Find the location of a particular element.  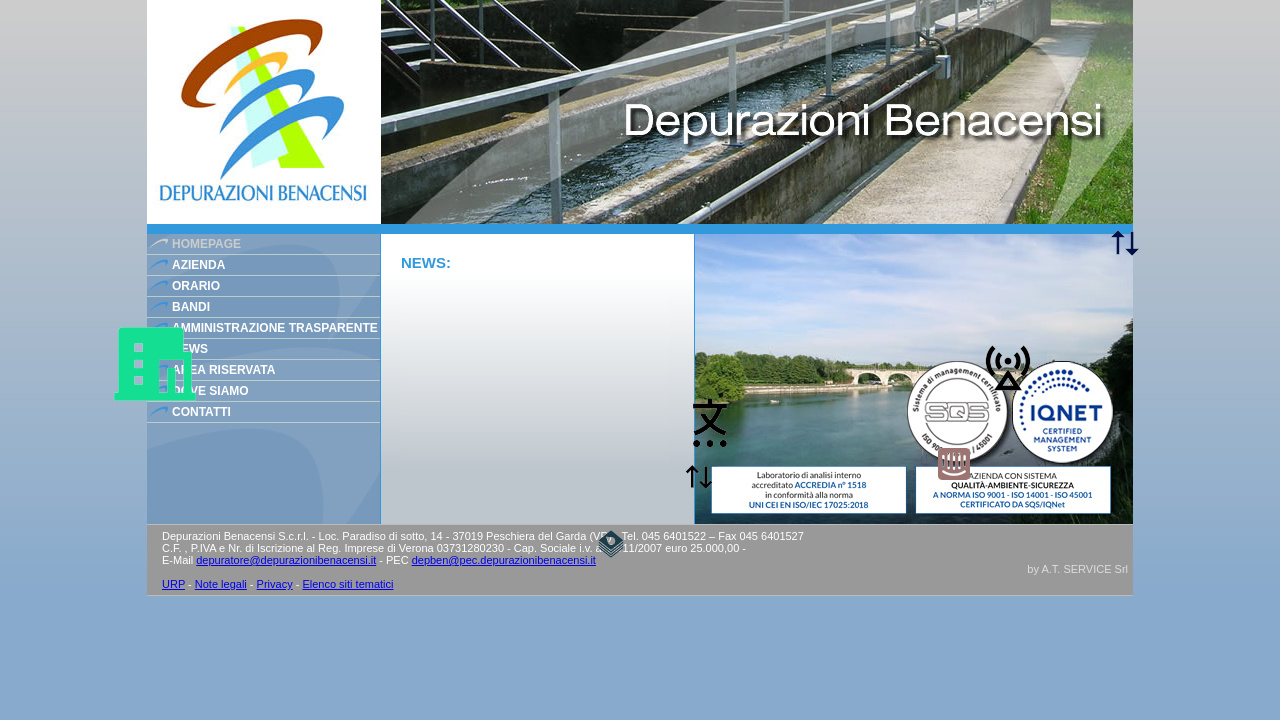

add emphasis marks to chinese text is located at coordinates (710, 423).